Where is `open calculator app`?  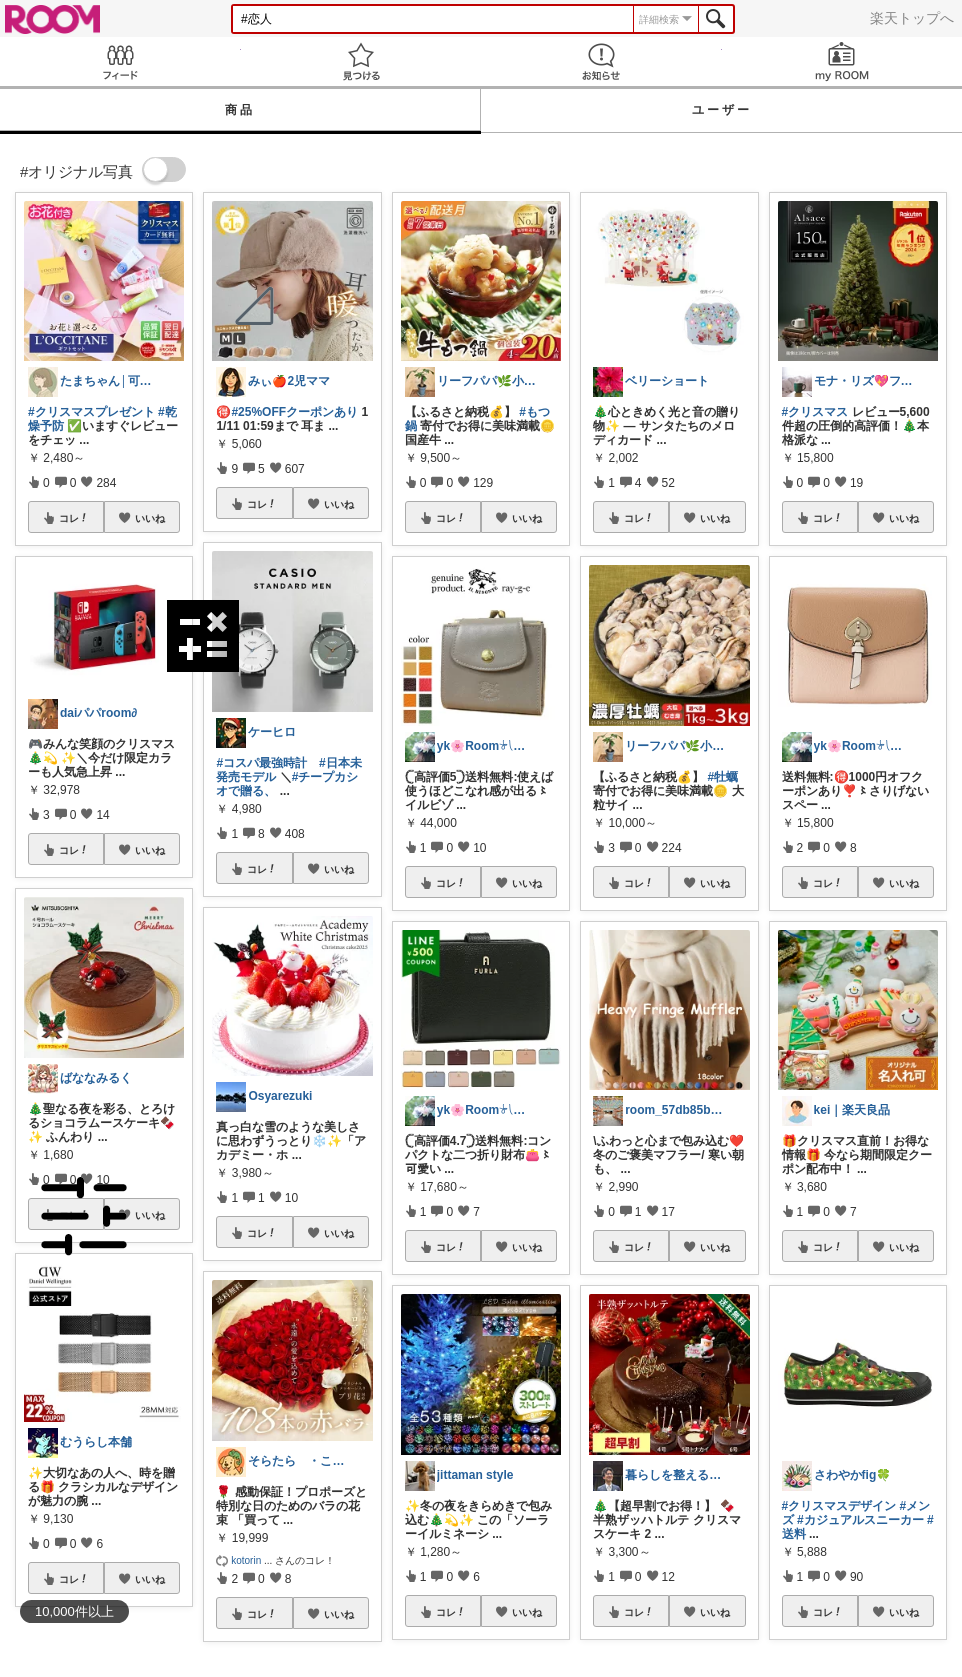
open calculator app is located at coordinates (203, 636).